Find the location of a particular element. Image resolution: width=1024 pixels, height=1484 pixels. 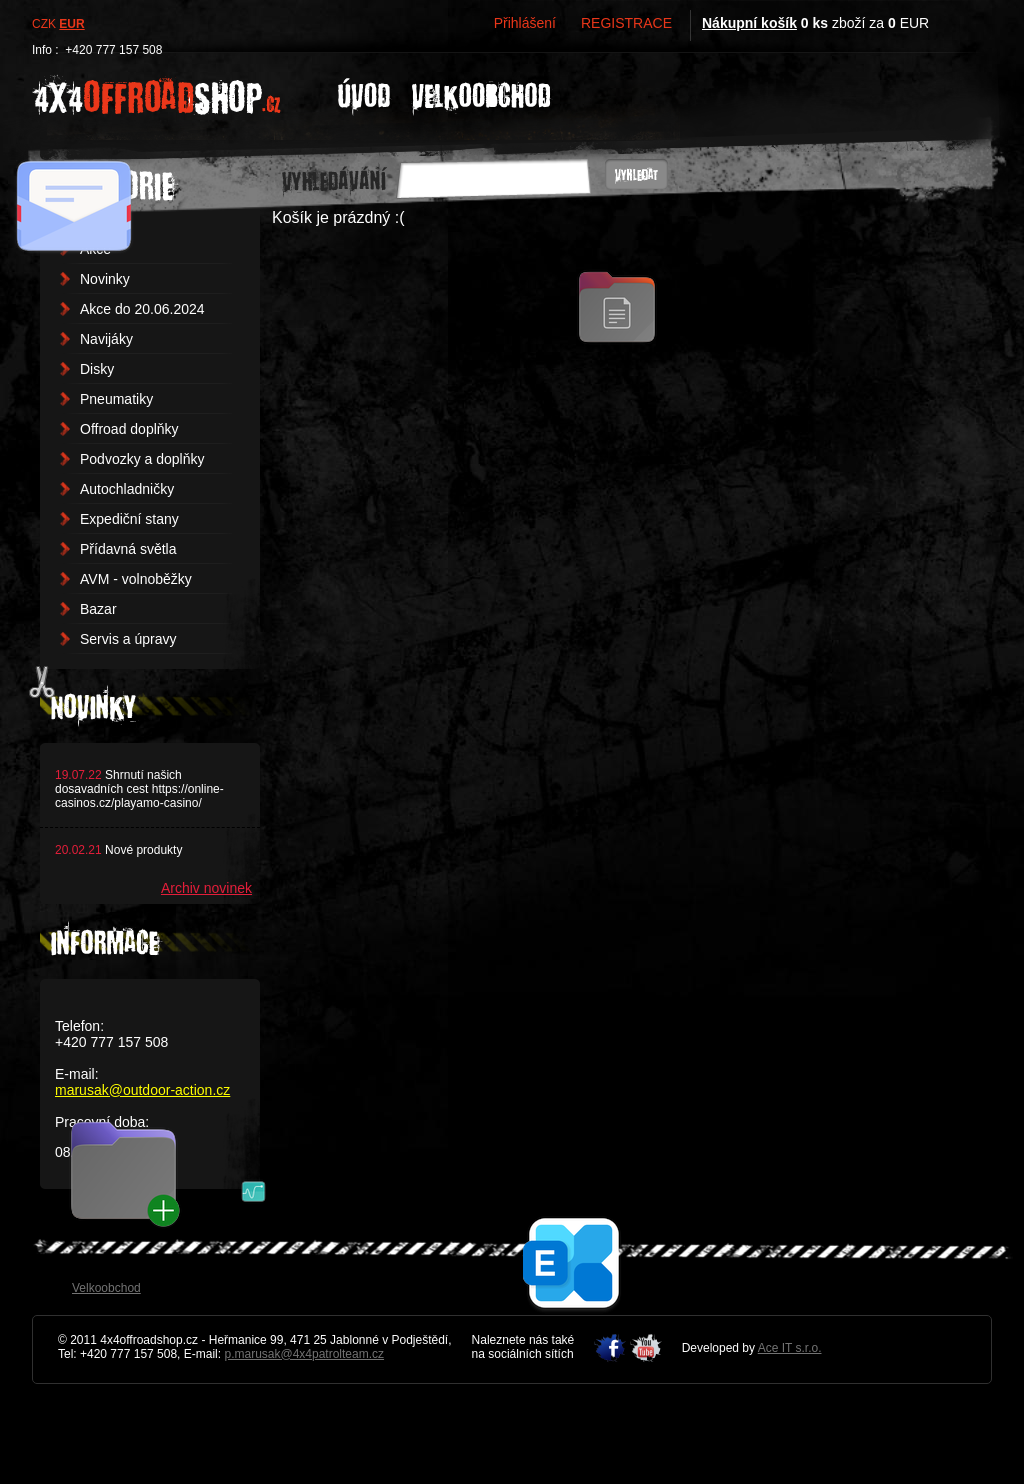

open microsoft exchange email app is located at coordinates (574, 1263).